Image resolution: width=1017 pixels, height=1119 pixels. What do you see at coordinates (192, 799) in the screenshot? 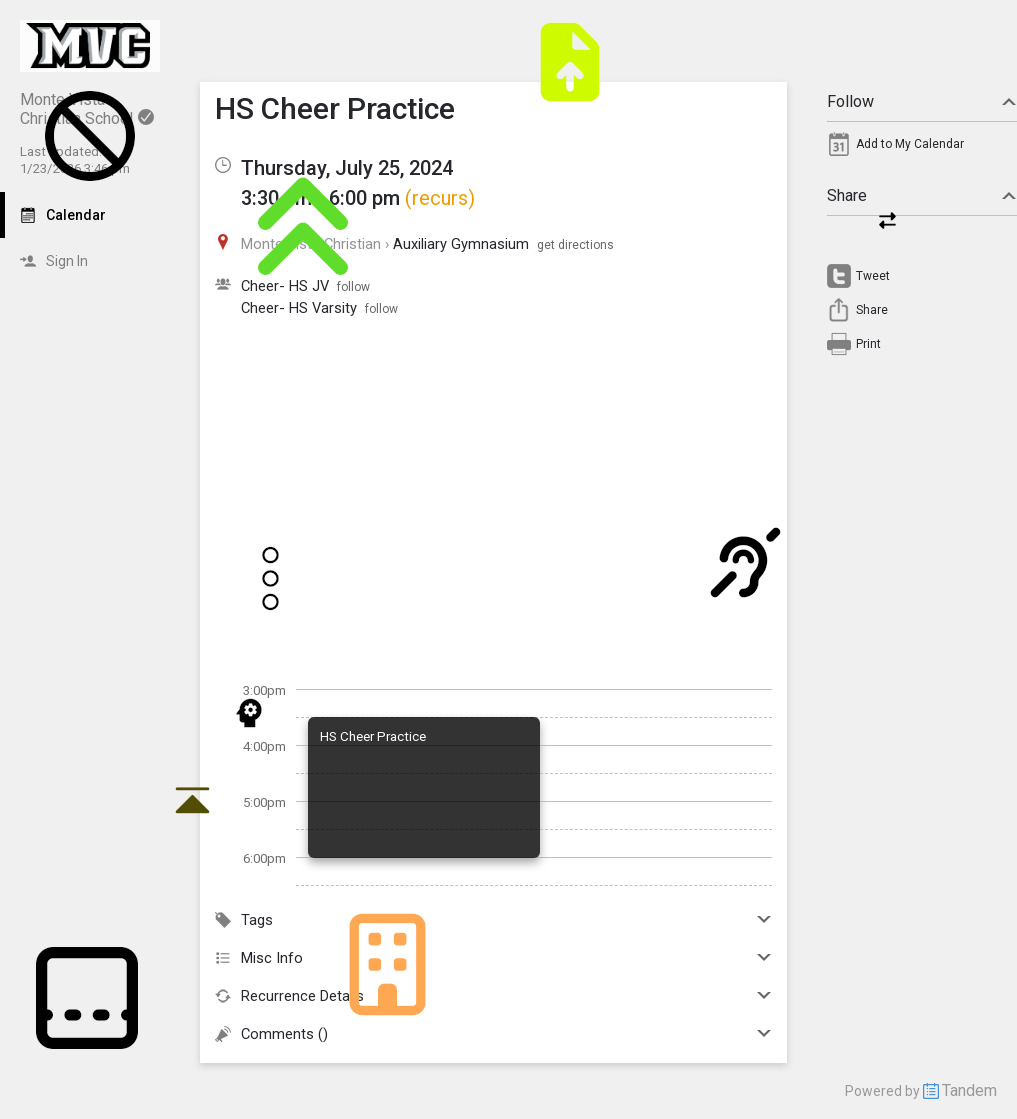
I see `collapse to top or minimize panel` at bounding box center [192, 799].